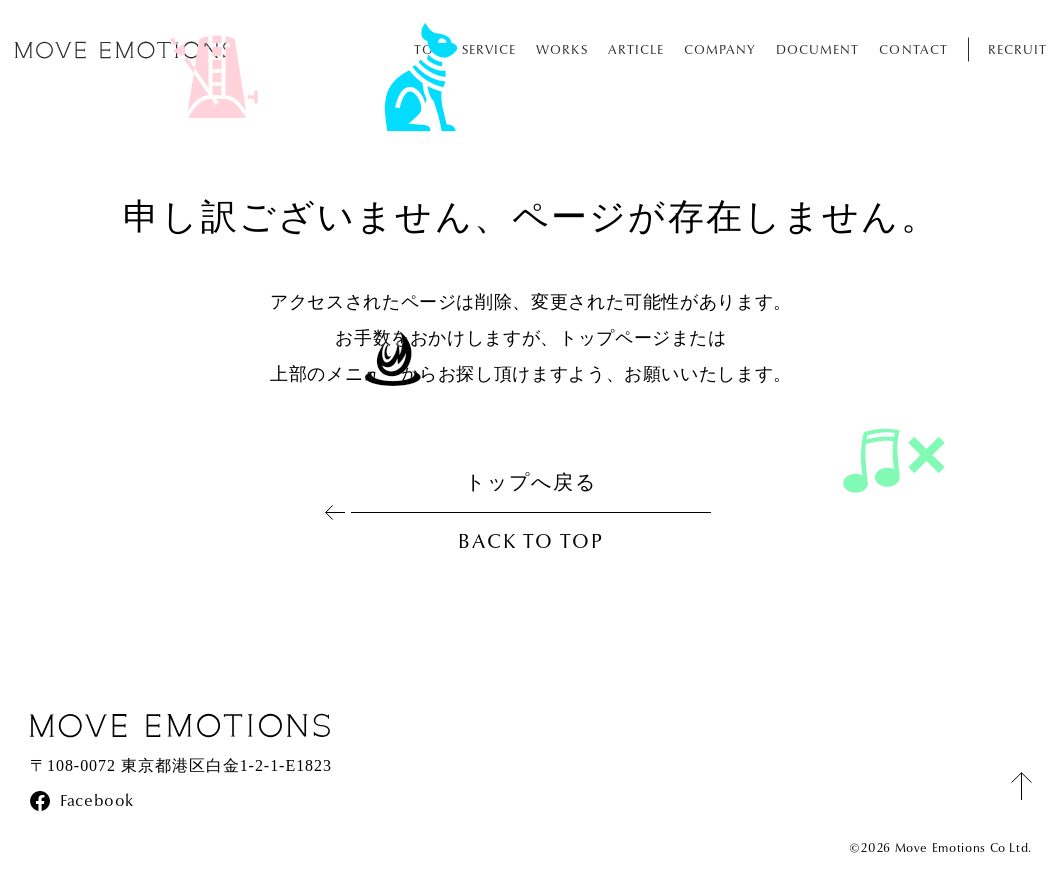 The height and width of the screenshot is (880, 1062). What do you see at coordinates (896, 455) in the screenshot?
I see `mute music or audio` at bounding box center [896, 455].